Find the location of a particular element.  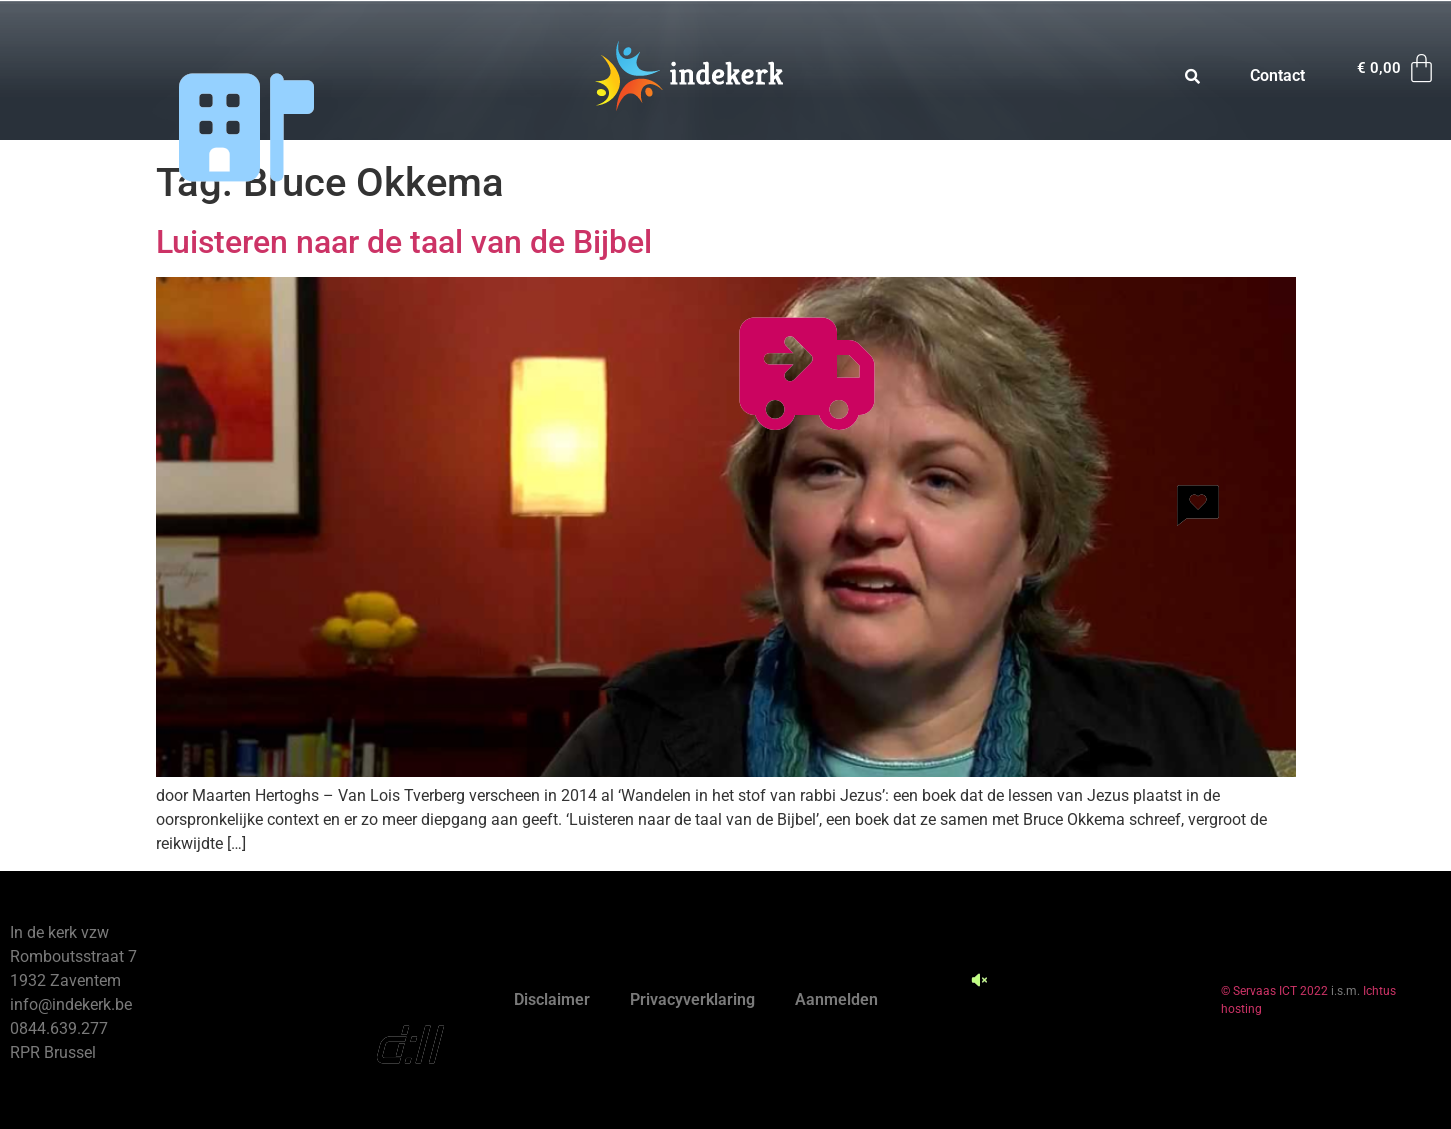

view liked or favorited messages is located at coordinates (1198, 504).